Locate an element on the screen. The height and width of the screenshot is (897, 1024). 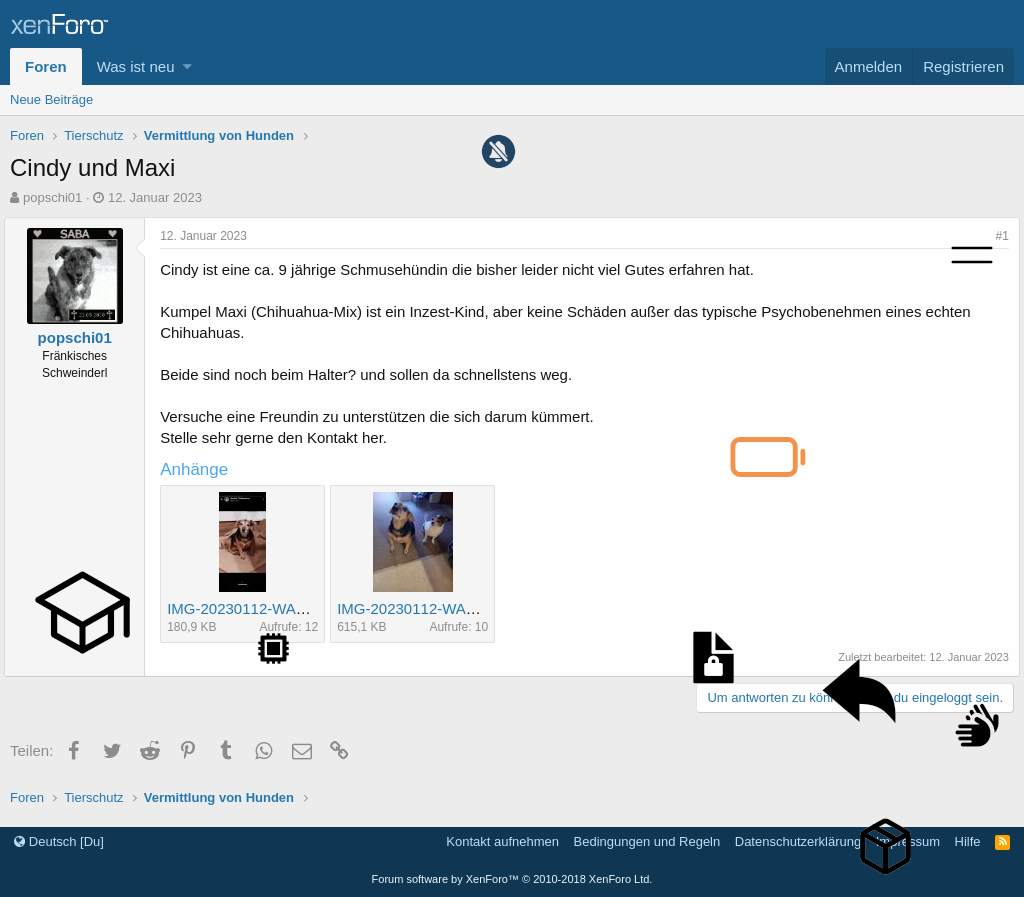
view a protected or encrypted document is located at coordinates (713, 657).